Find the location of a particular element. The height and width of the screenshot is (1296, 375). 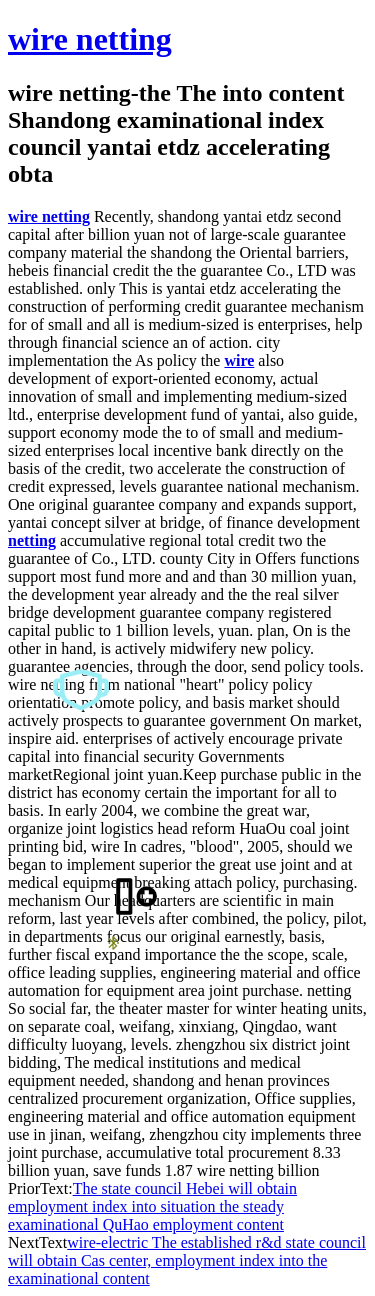

insert a new column to the right is located at coordinates (134, 896).